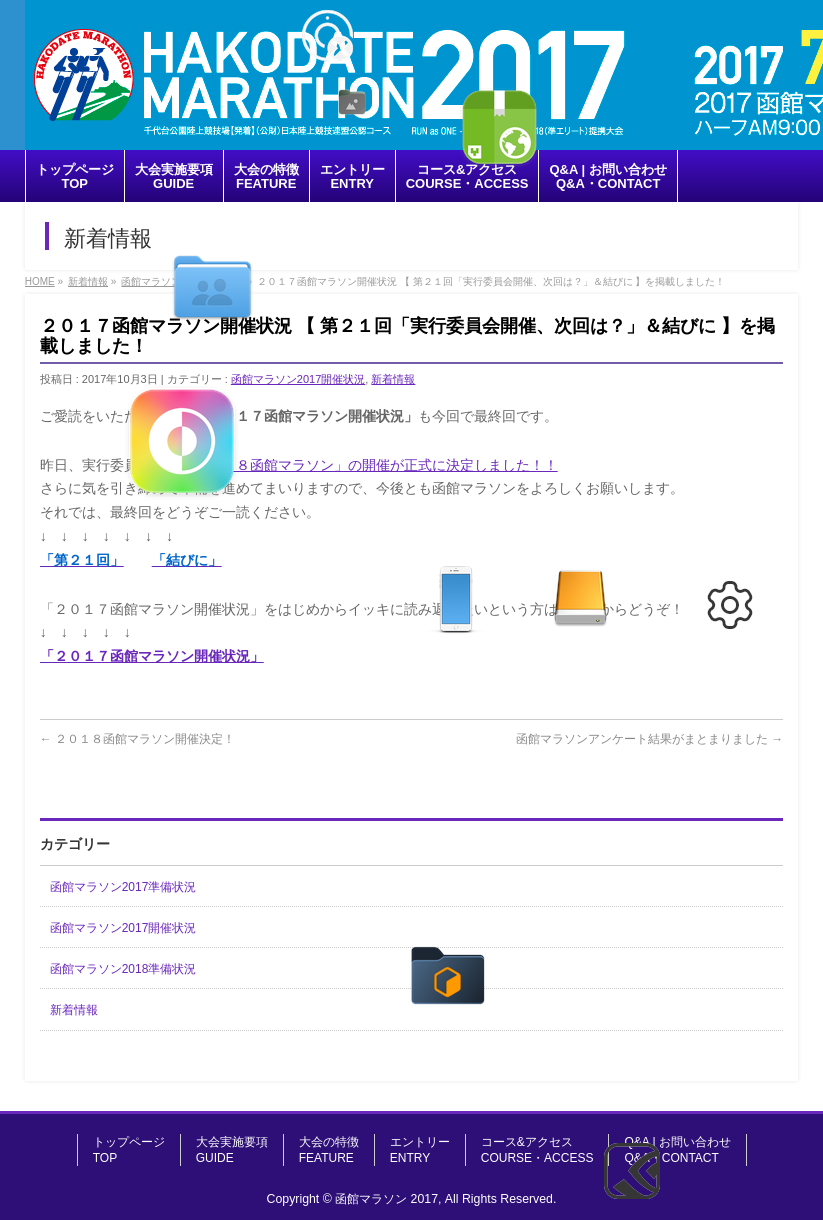 This screenshot has width=823, height=1220. What do you see at coordinates (447, 977) in the screenshot?
I see `open amazon thinkbox project files` at bounding box center [447, 977].